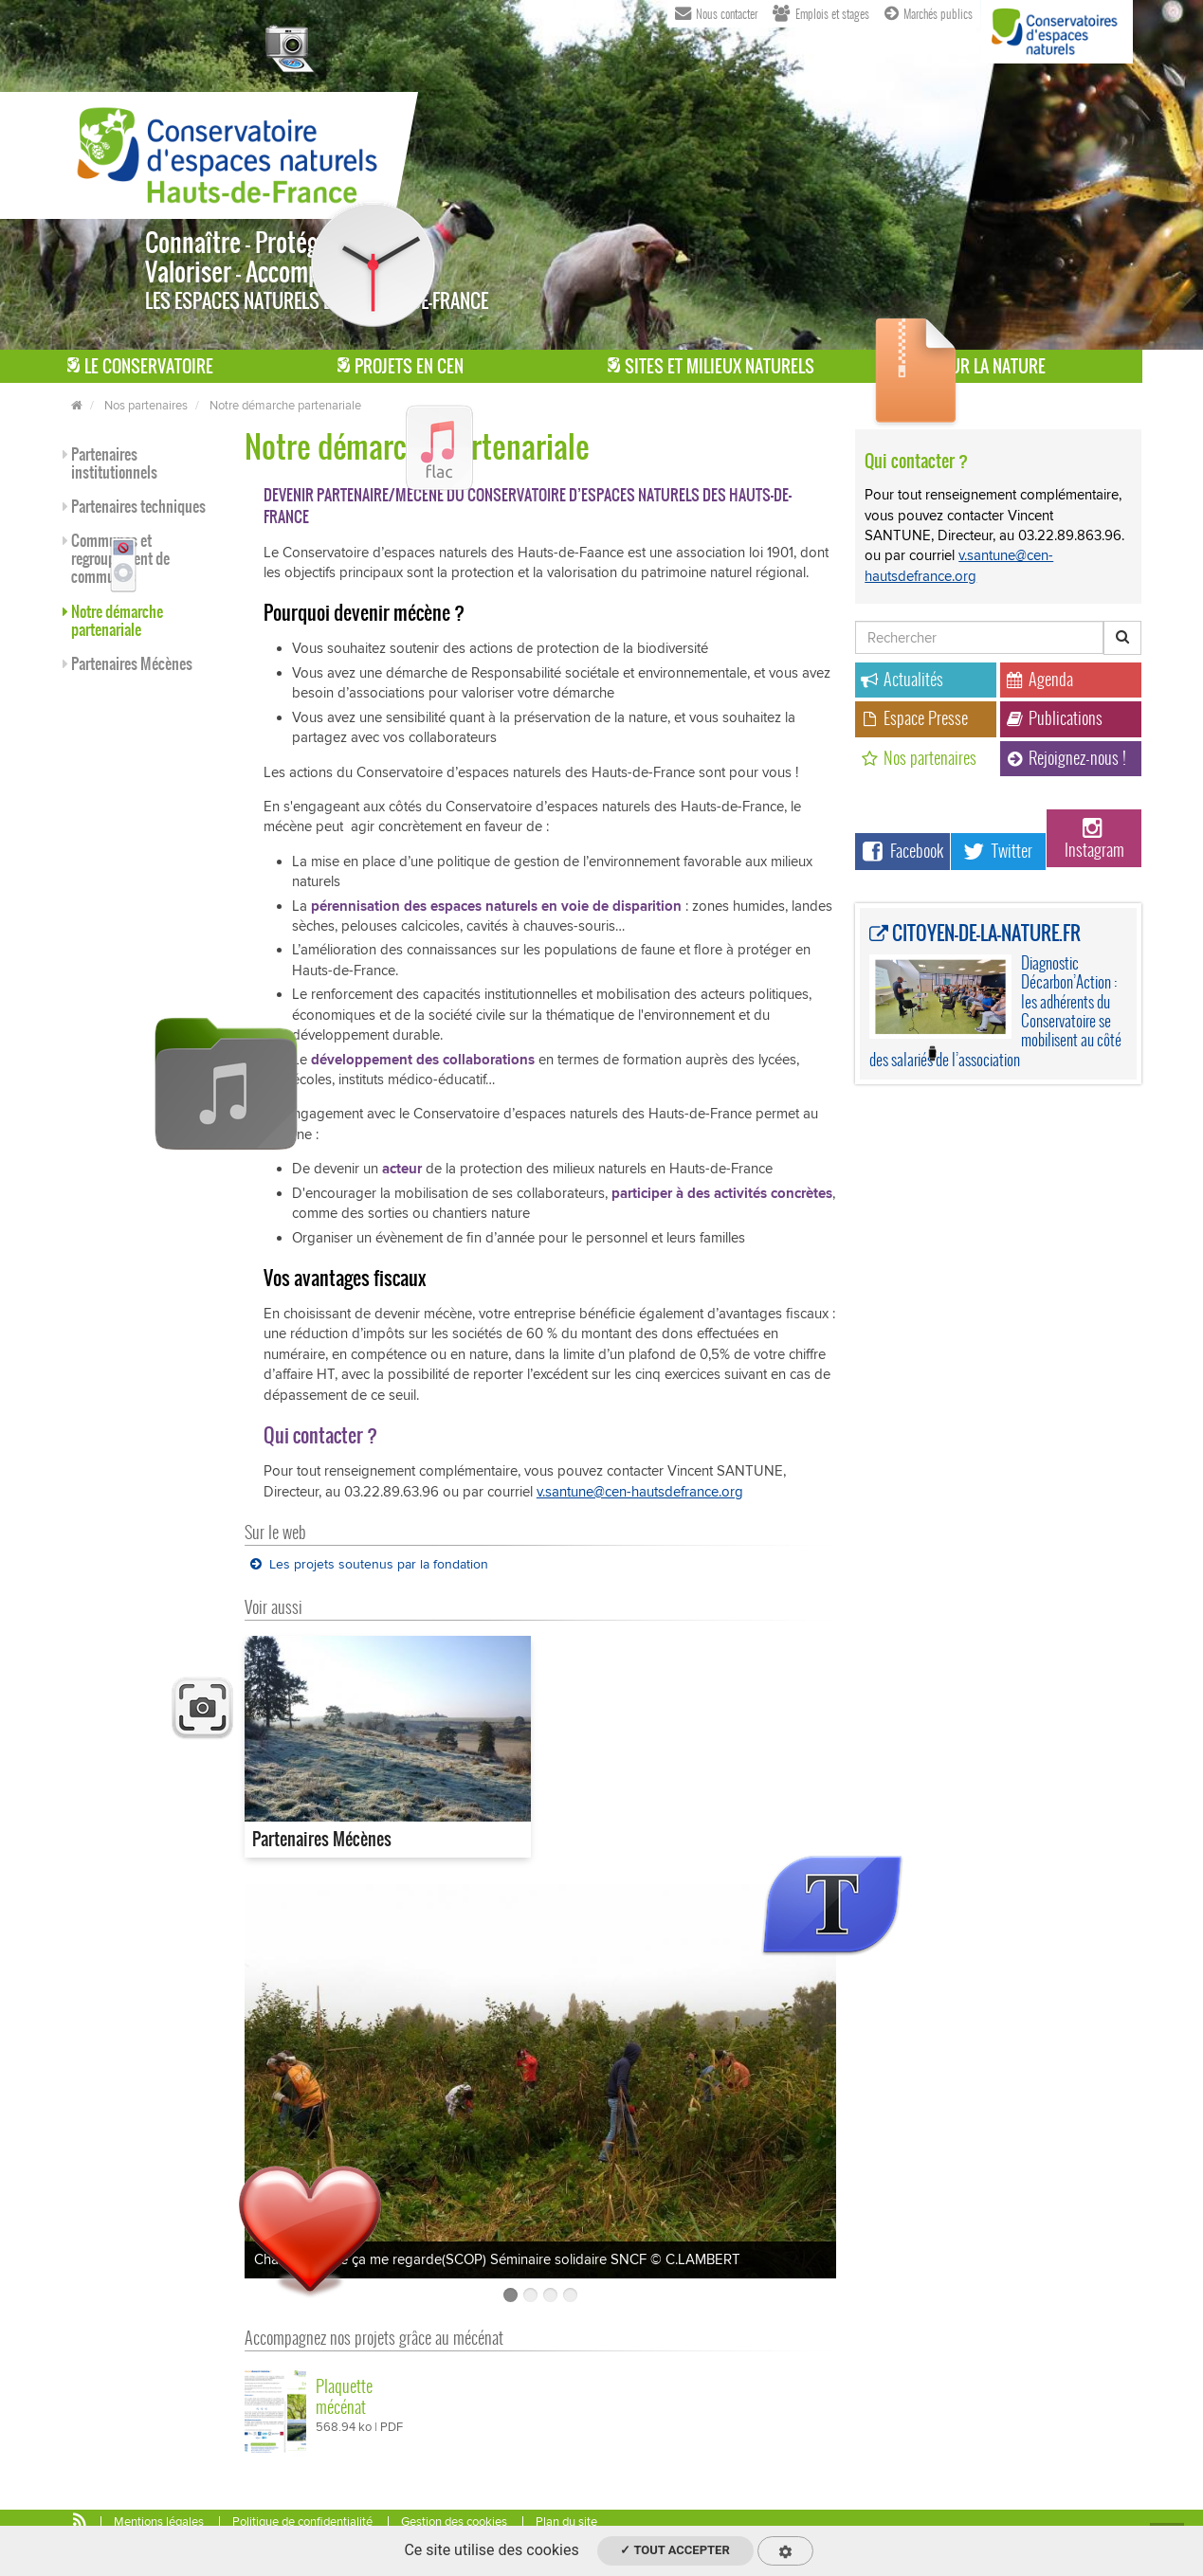 The image size is (1203, 2576). Describe the element at coordinates (832, 1904) in the screenshot. I see `access text style library in iMovie` at that location.